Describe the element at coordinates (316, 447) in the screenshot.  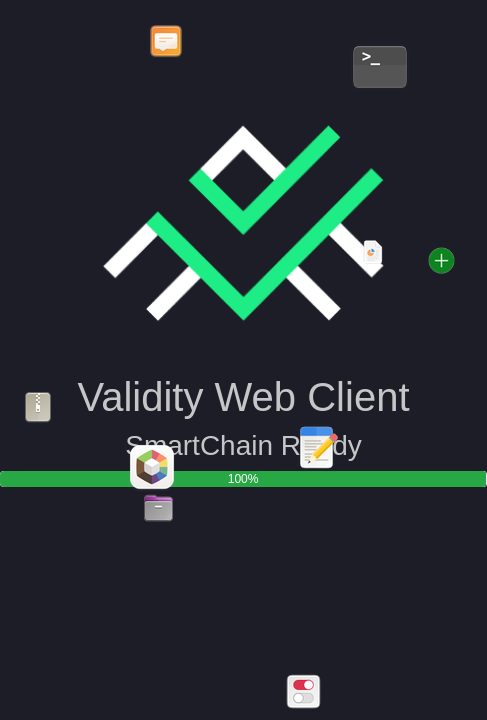
I see `open the text editor application` at that location.